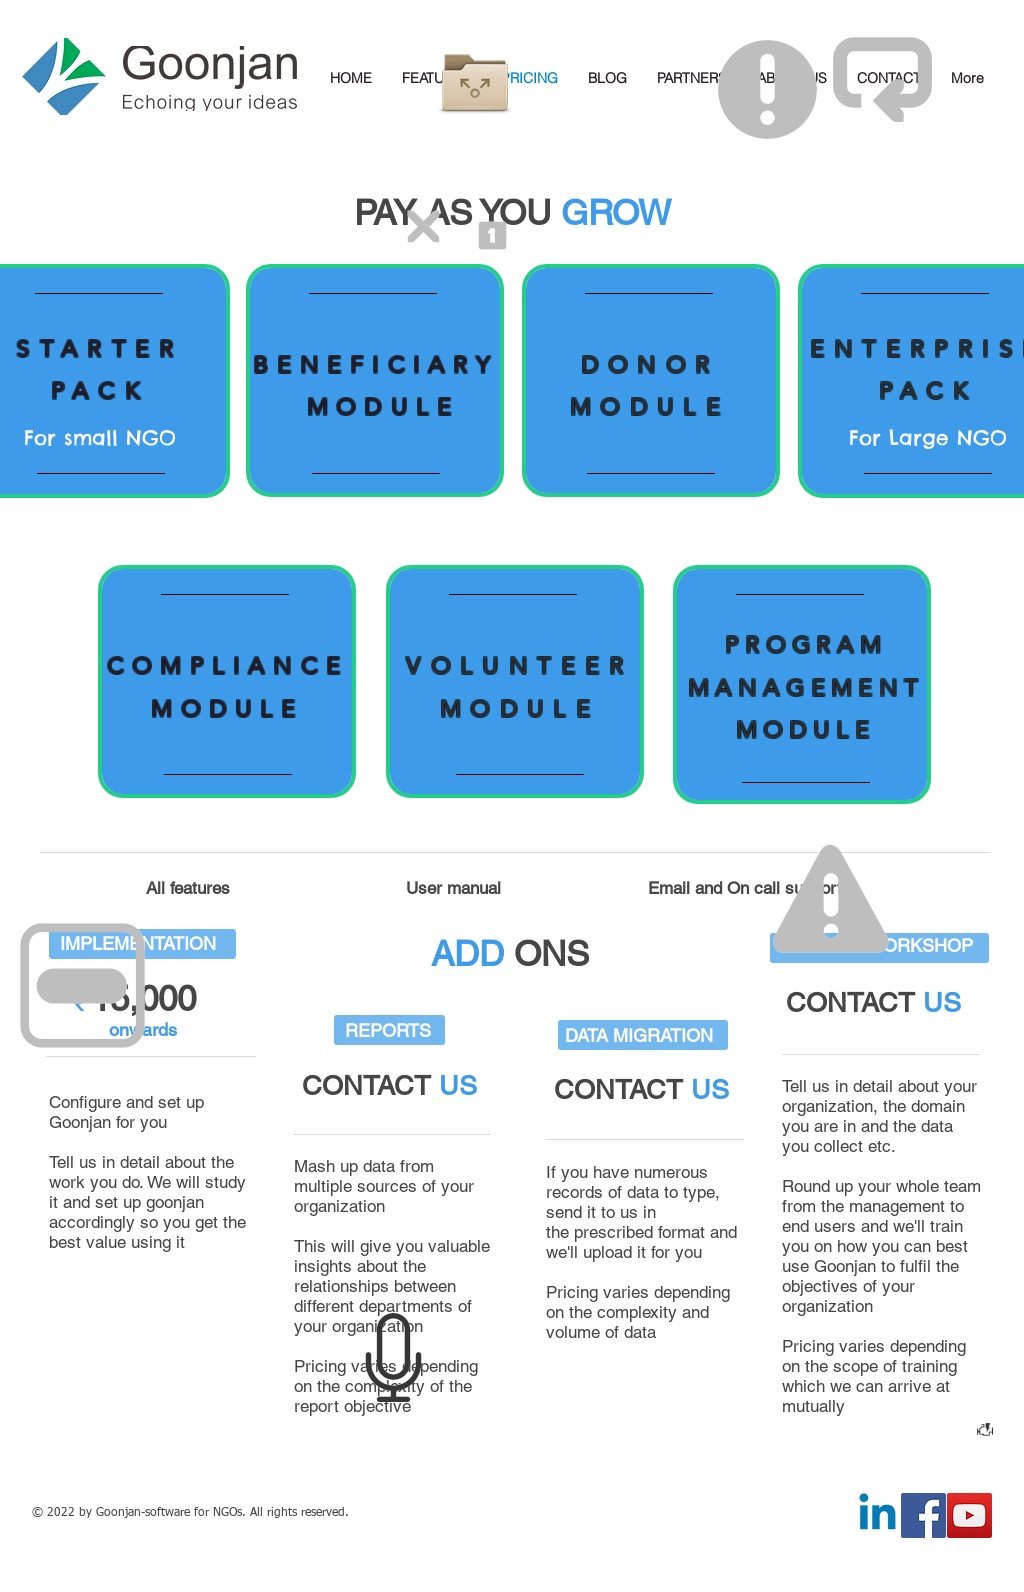  Describe the element at coordinates (492, 235) in the screenshot. I see `reset zoom to 100% or original size` at that location.